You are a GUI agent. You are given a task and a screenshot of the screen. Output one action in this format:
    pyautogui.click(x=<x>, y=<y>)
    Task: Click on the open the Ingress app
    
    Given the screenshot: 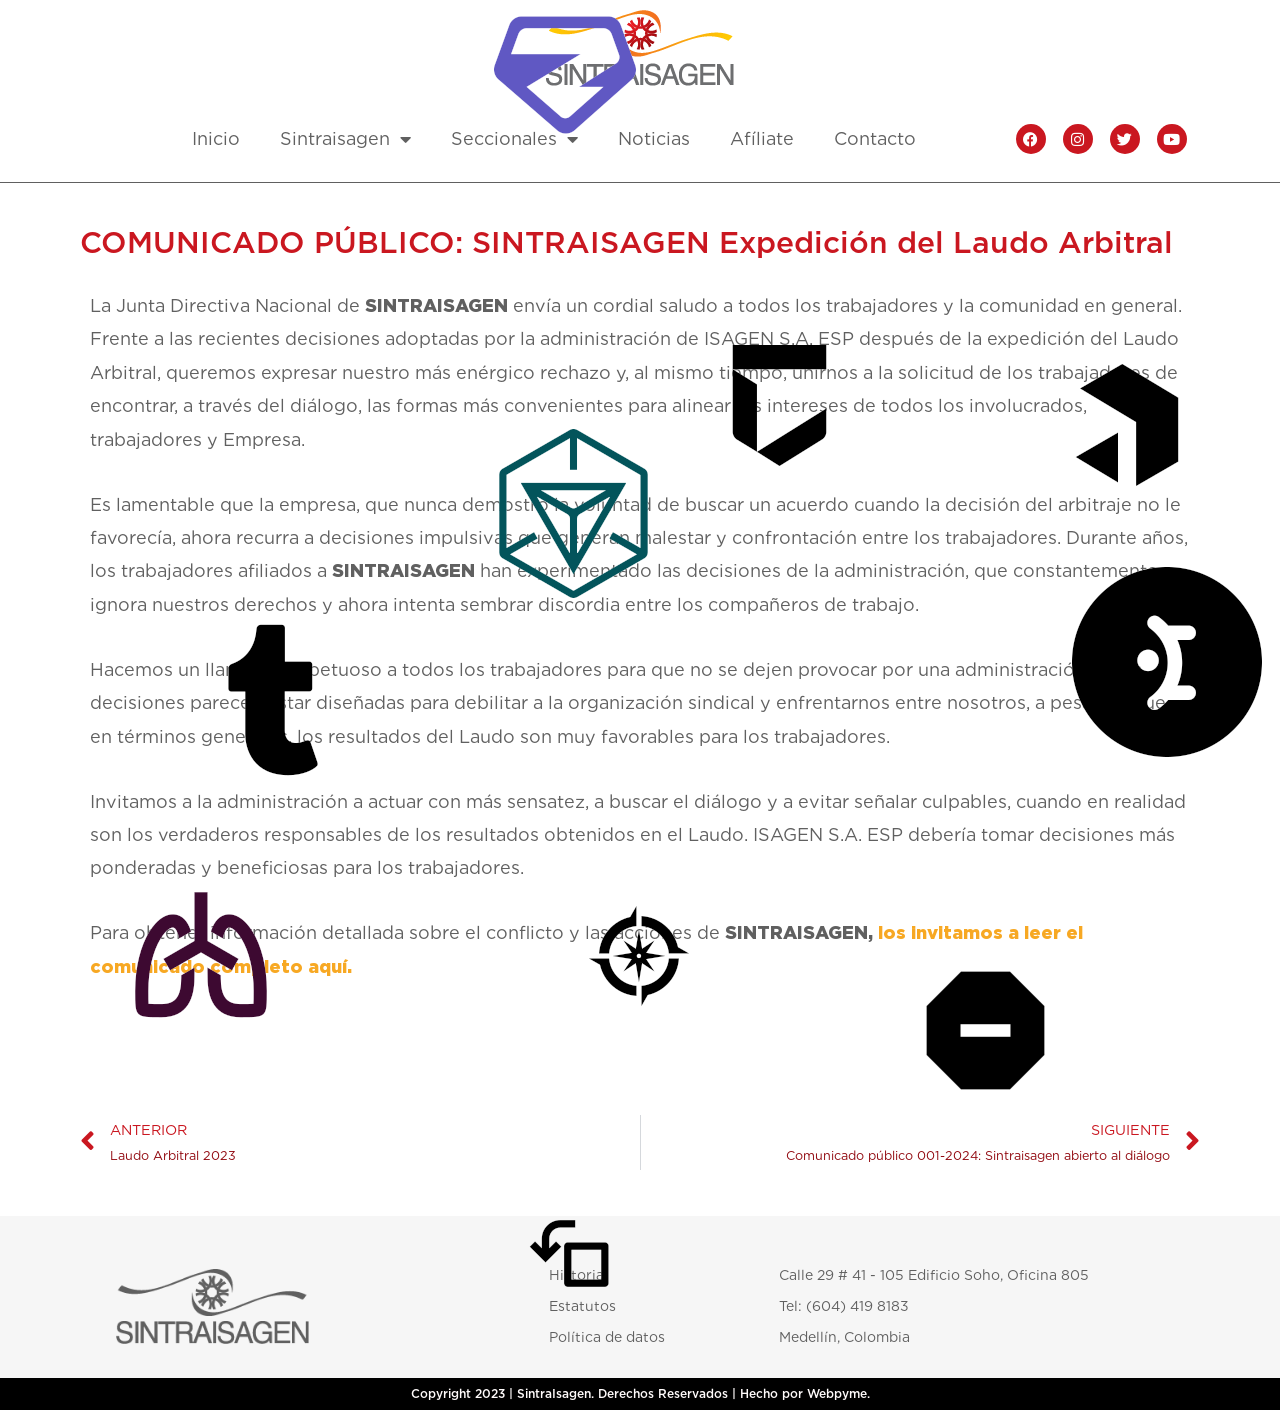 What is the action you would take?
    pyautogui.click(x=573, y=513)
    